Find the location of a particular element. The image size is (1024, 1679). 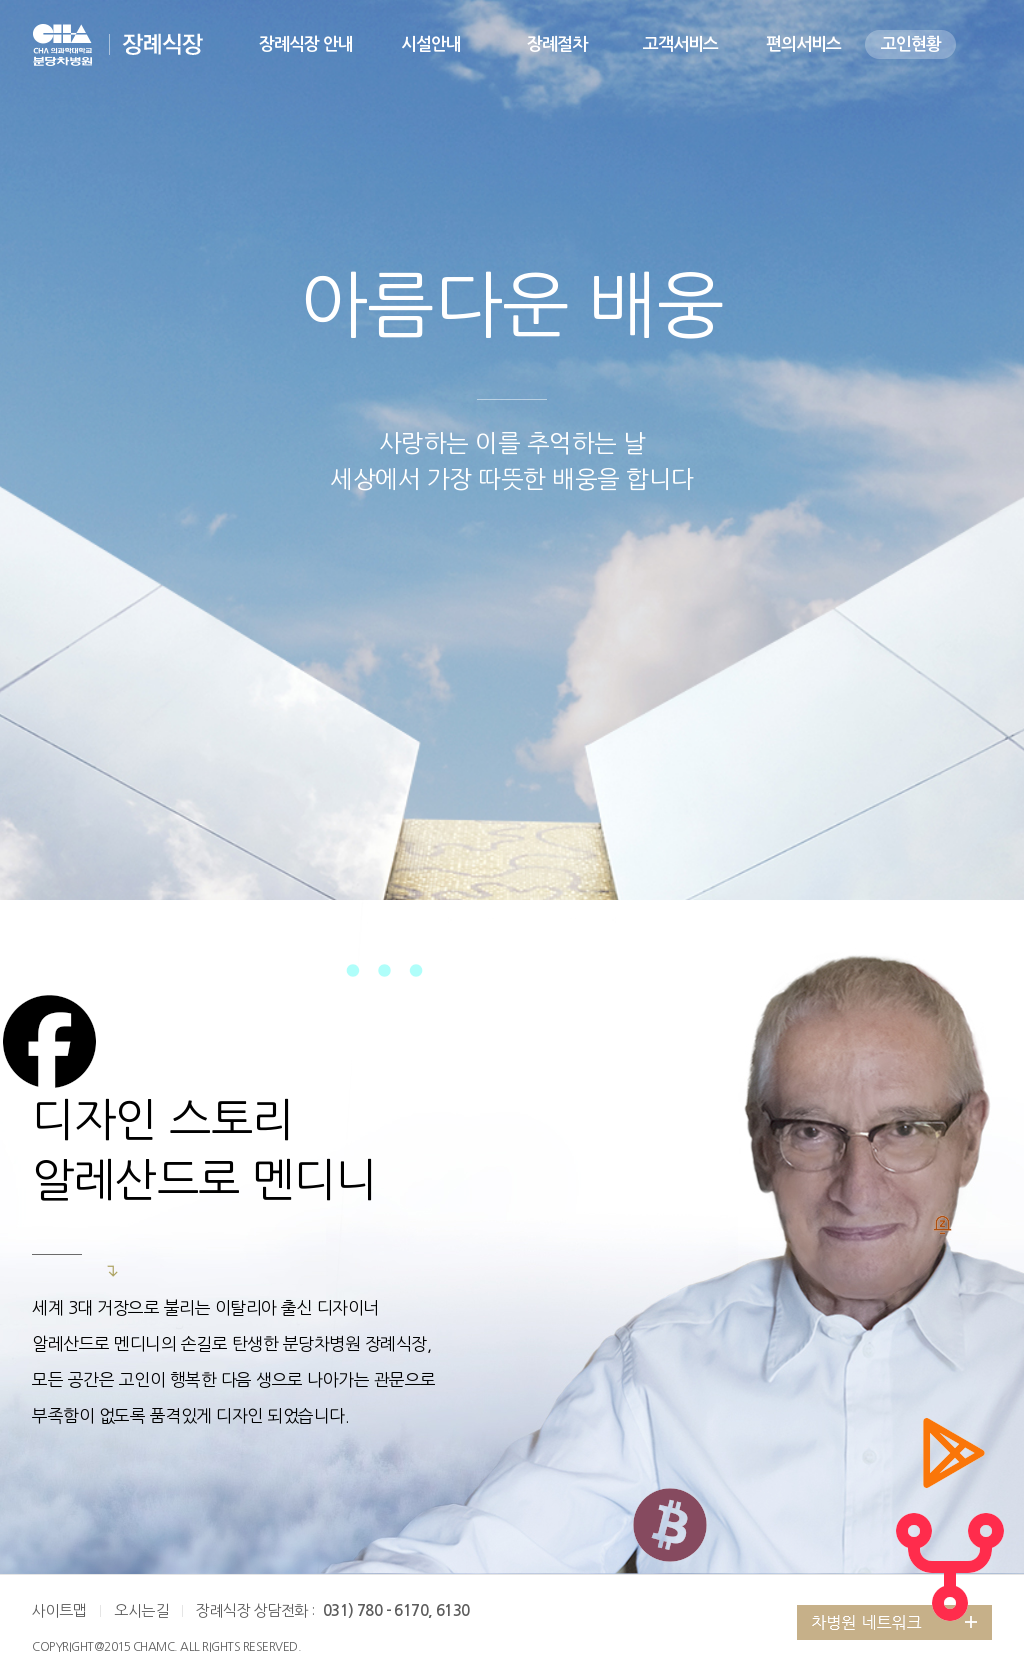

open the Facebook app is located at coordinates (49, 1041).